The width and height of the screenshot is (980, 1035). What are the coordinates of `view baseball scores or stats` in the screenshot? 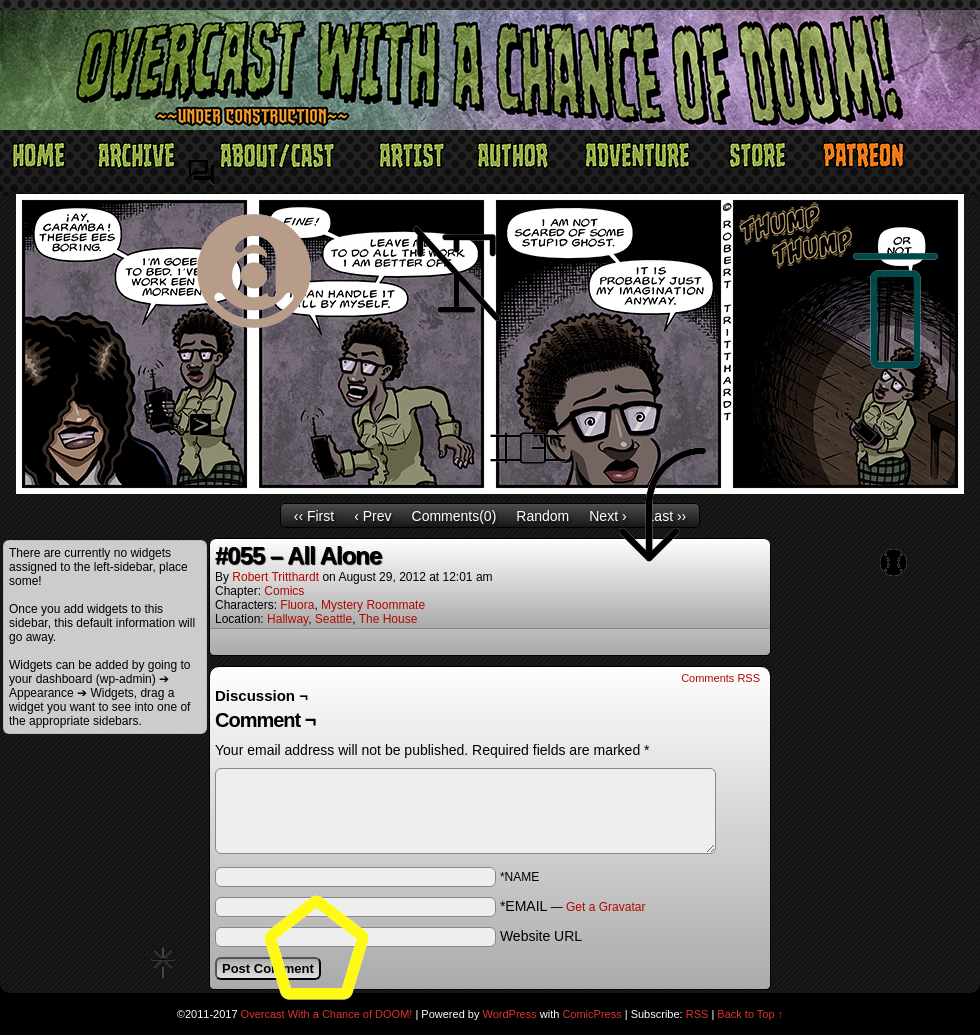 It's located at (893, 562).